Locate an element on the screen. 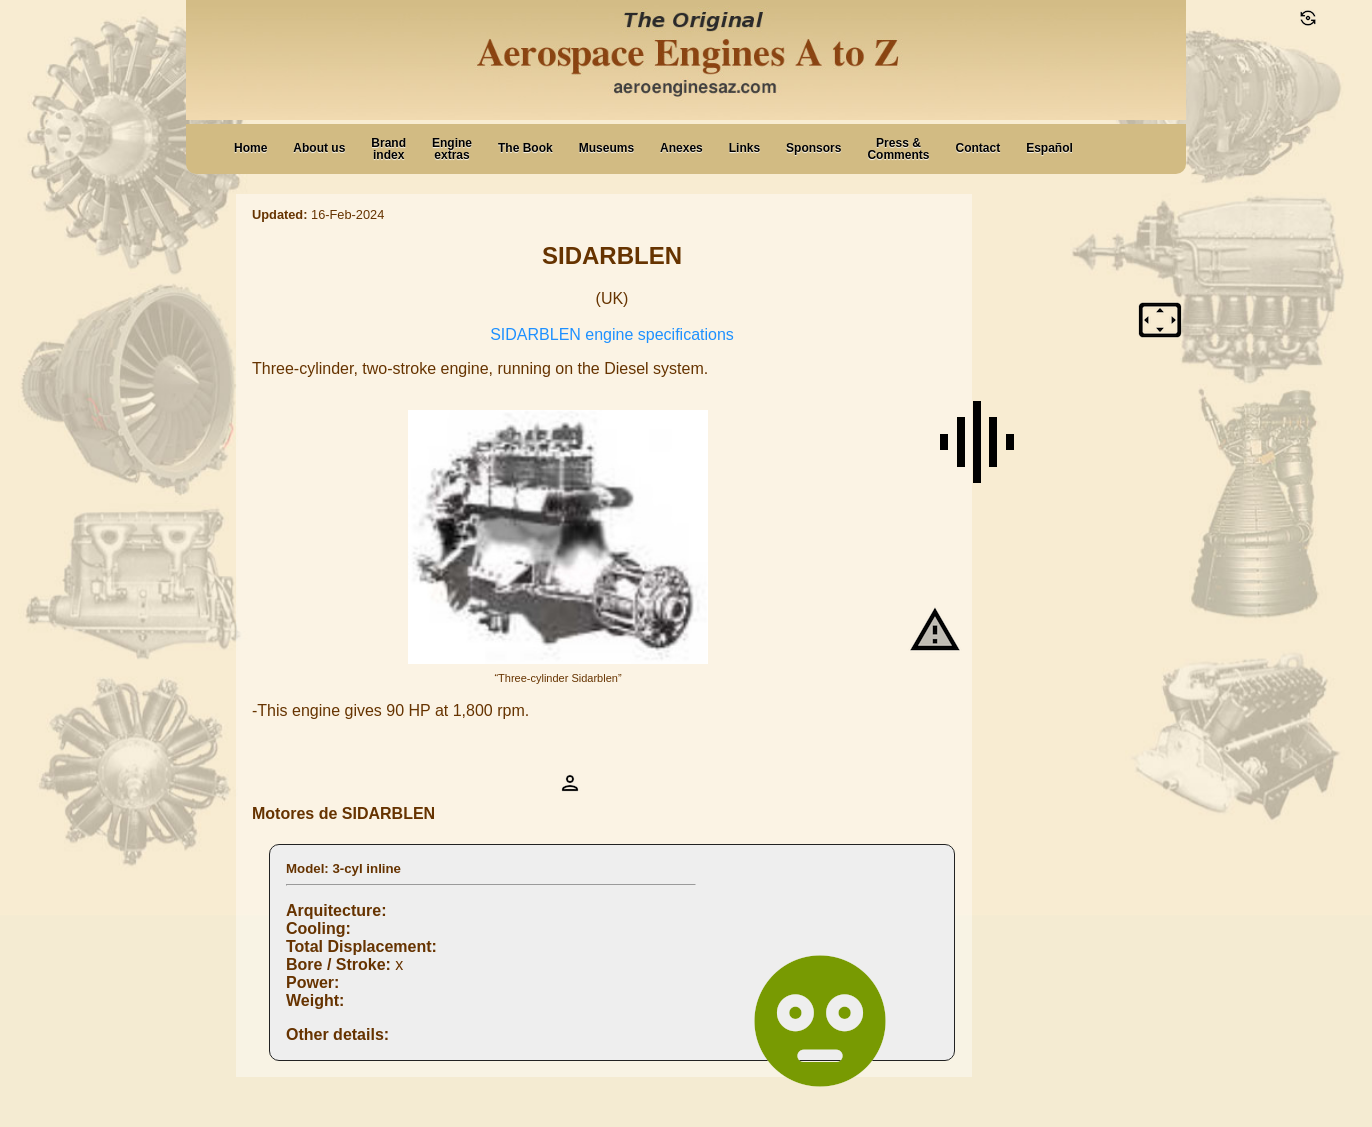 The height and width of the screenshot is (1127, 1372). indicates a warning or potential issue is located at coordinates (935, 630).